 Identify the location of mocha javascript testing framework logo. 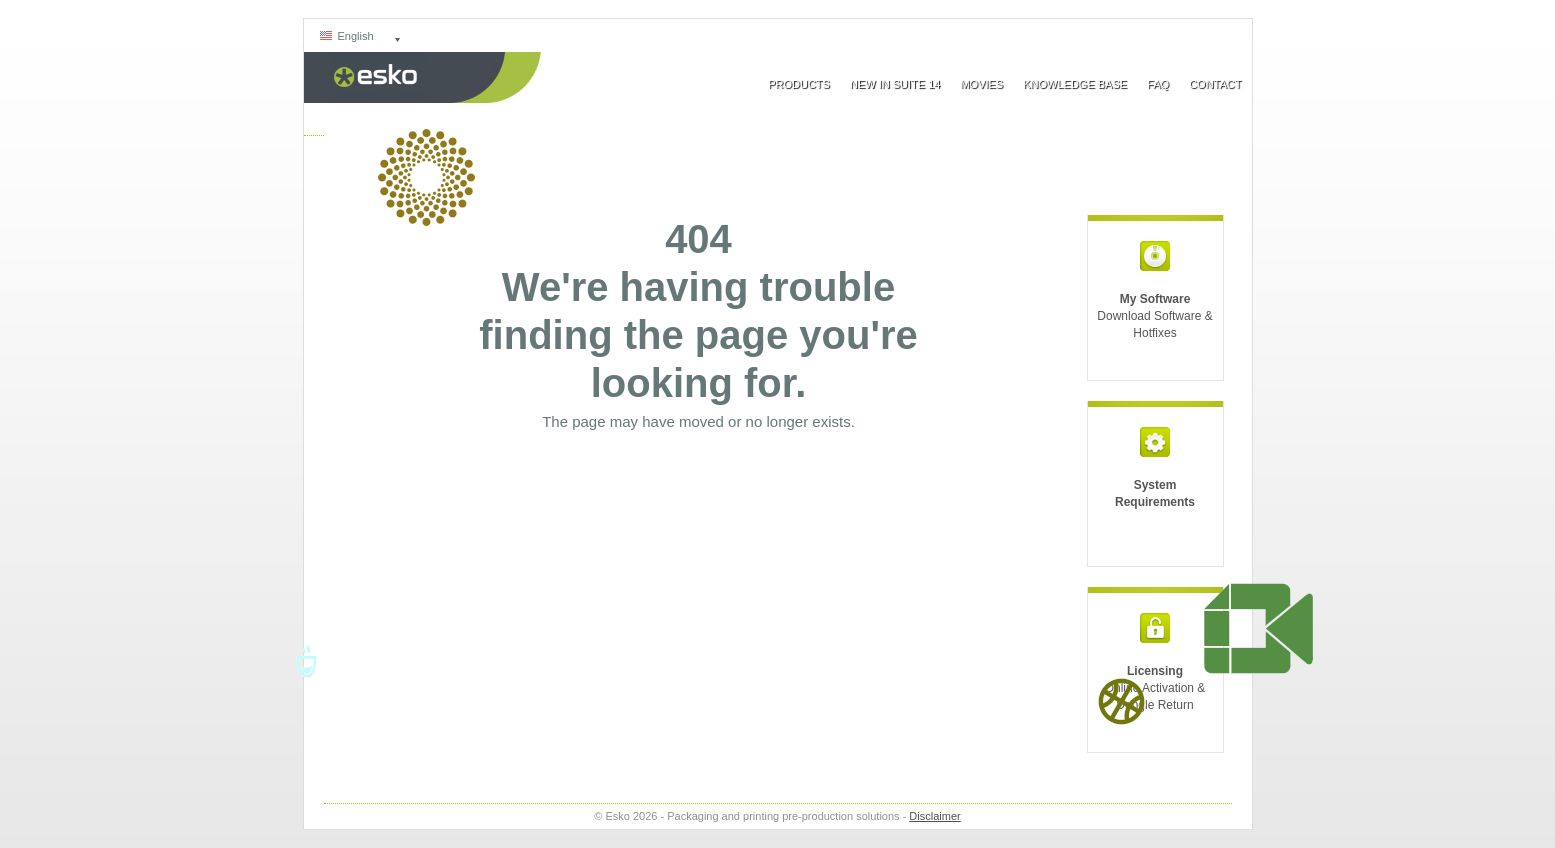
(306, 660).